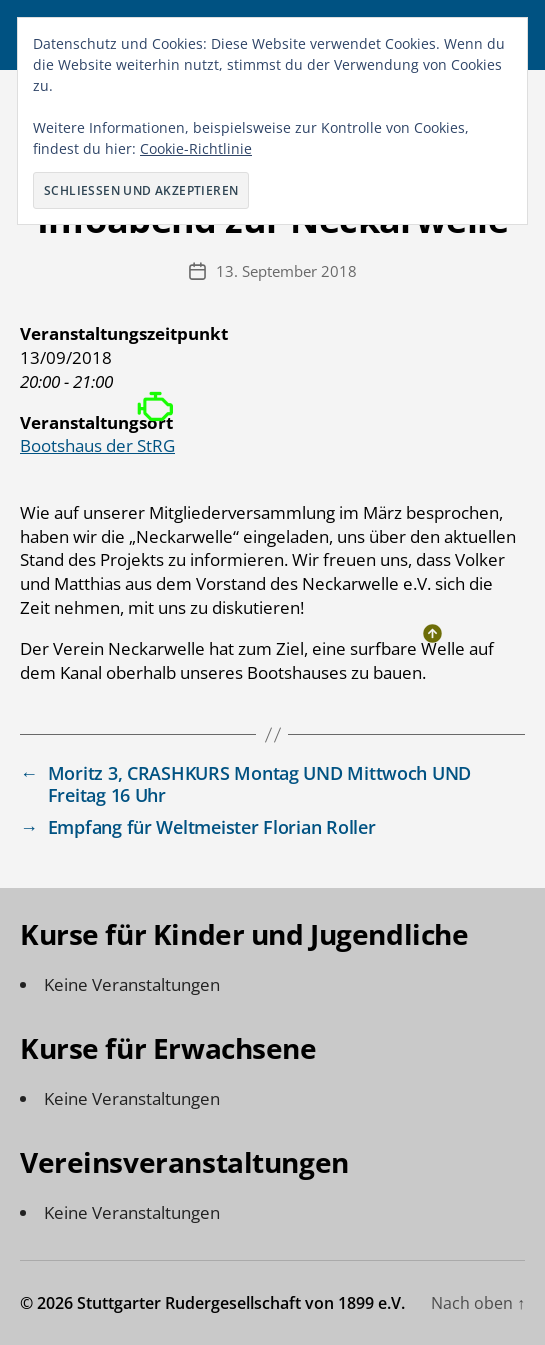  Describe the element at coordinates (432, 633) in the screenshot. I see `scroll to top of page` at that location.